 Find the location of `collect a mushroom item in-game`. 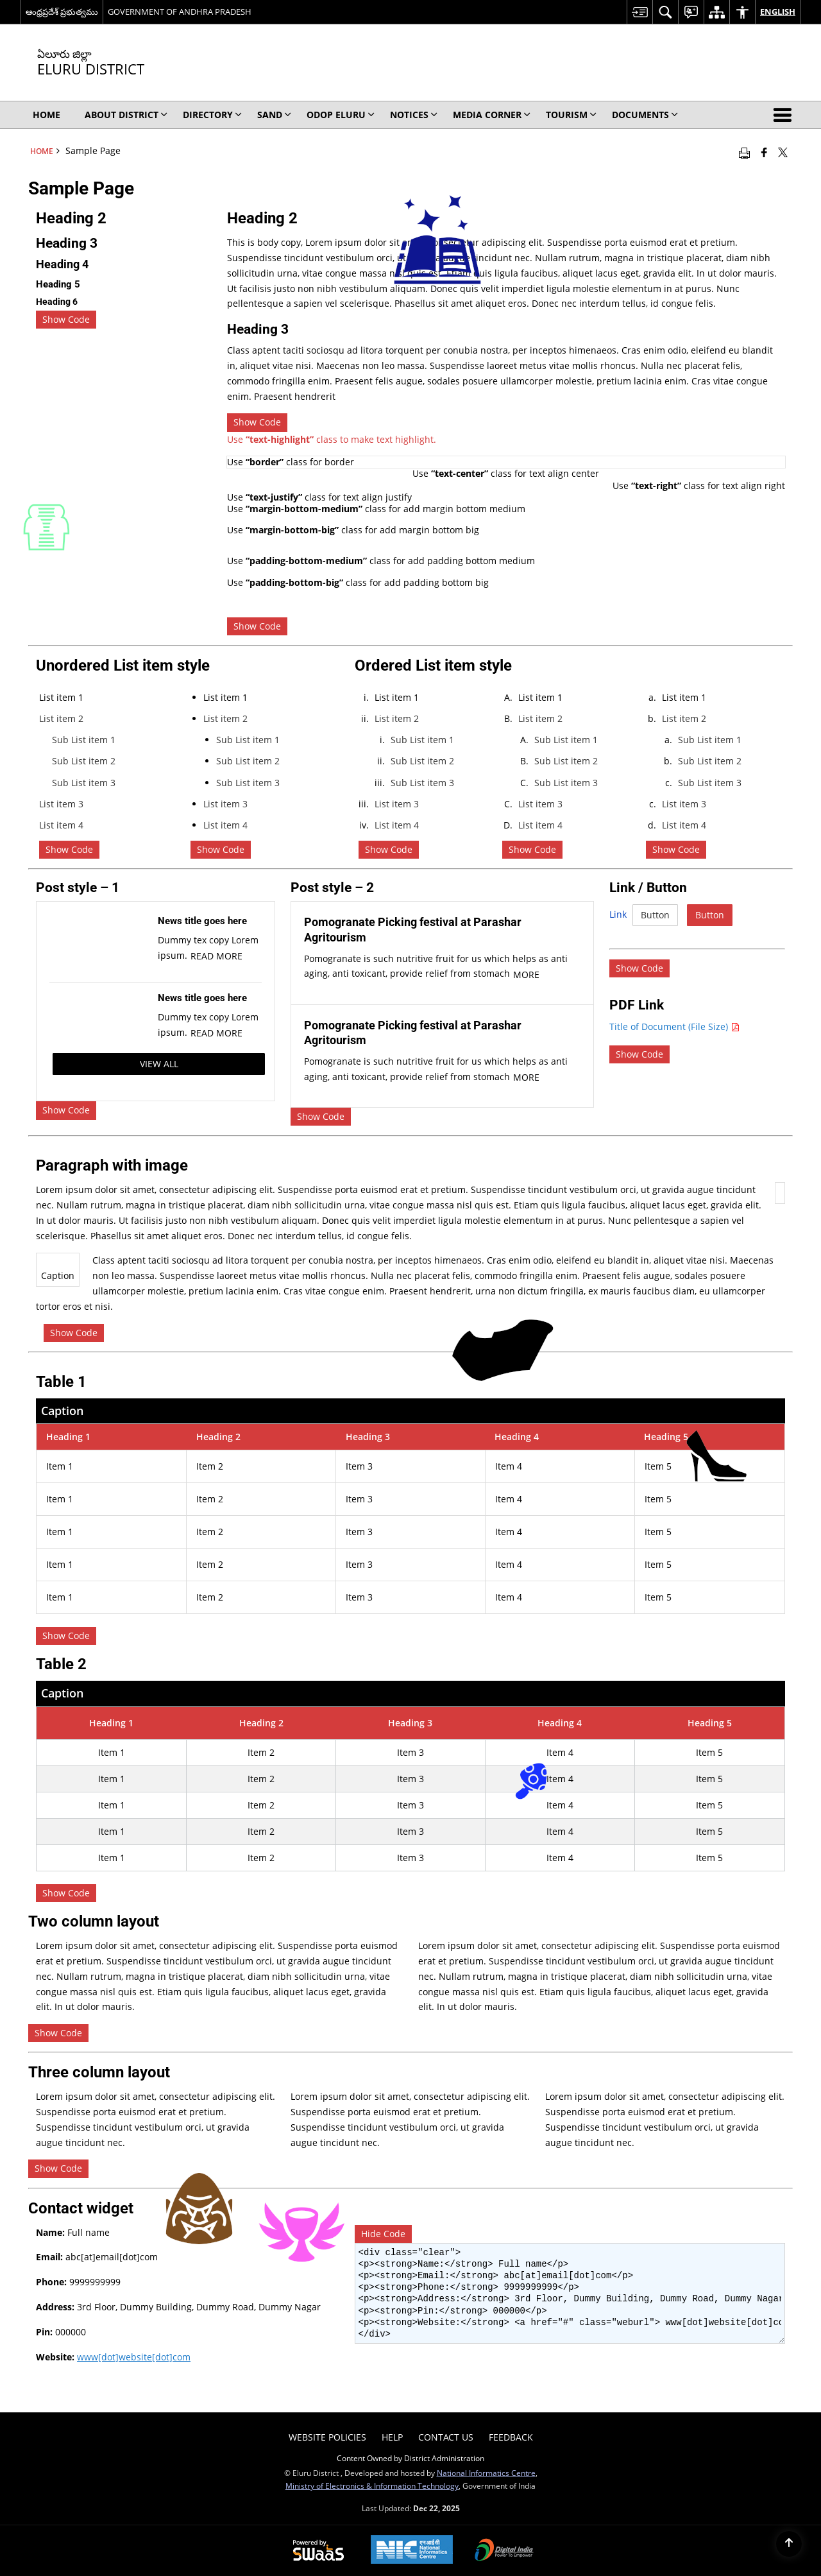

collect a mushroom item in-game is located at coordinates (530, 1781).